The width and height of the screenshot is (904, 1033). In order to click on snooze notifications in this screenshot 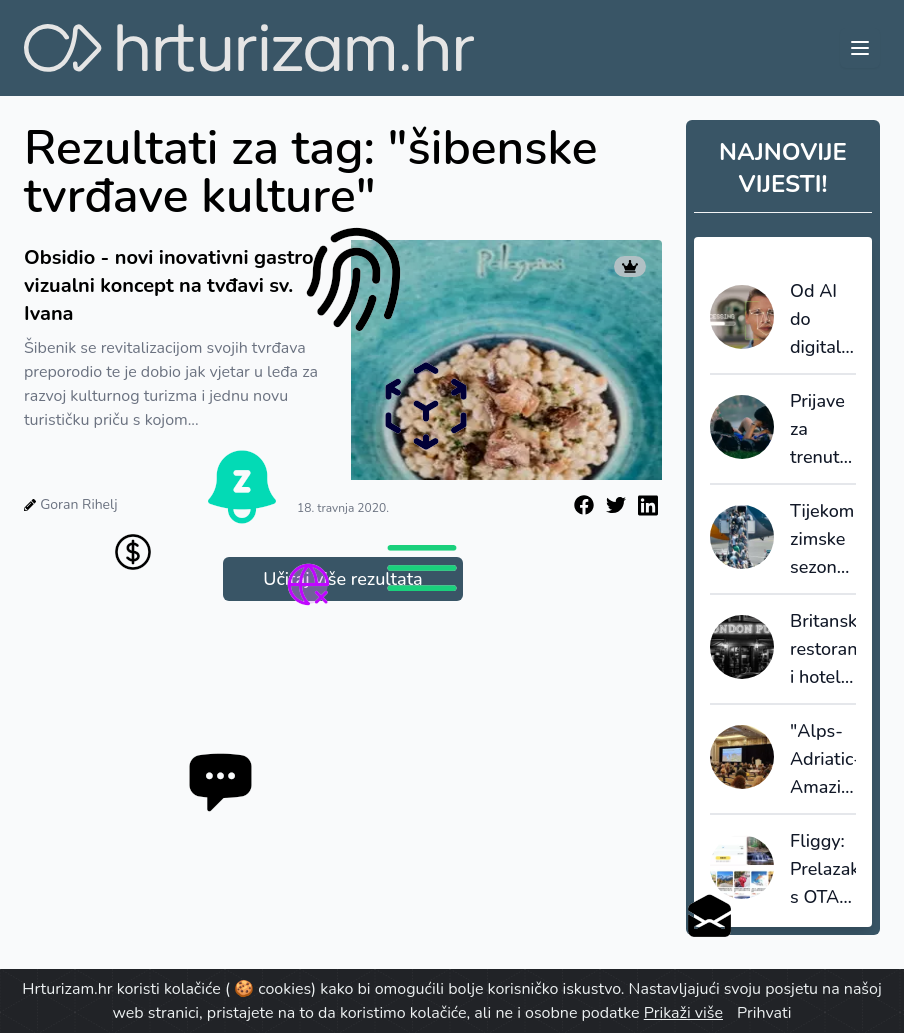, I will do `click(242, 487)`.